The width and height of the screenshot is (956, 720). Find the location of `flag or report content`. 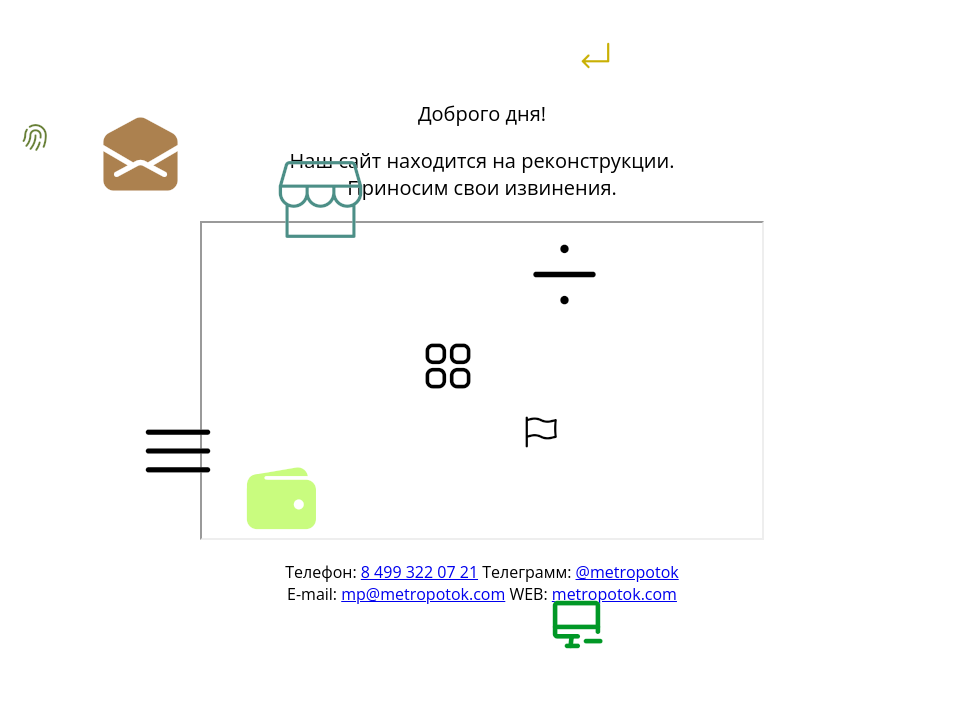

flag or report content is located at coordinates (541, 432).